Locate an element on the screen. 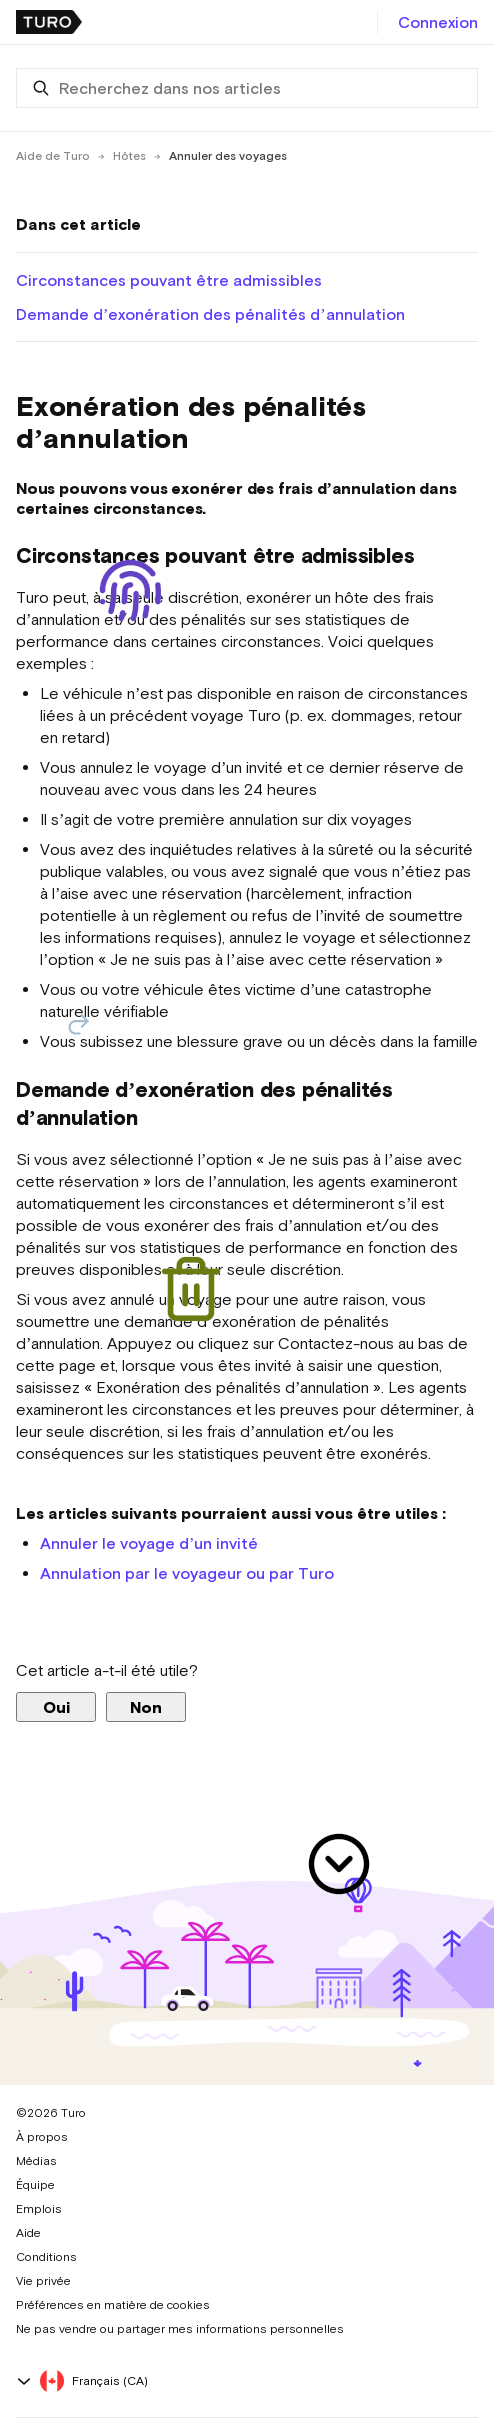 The width and height of the screenshot is (494, 2418). delete this item is located at coordinates (191, 1289).